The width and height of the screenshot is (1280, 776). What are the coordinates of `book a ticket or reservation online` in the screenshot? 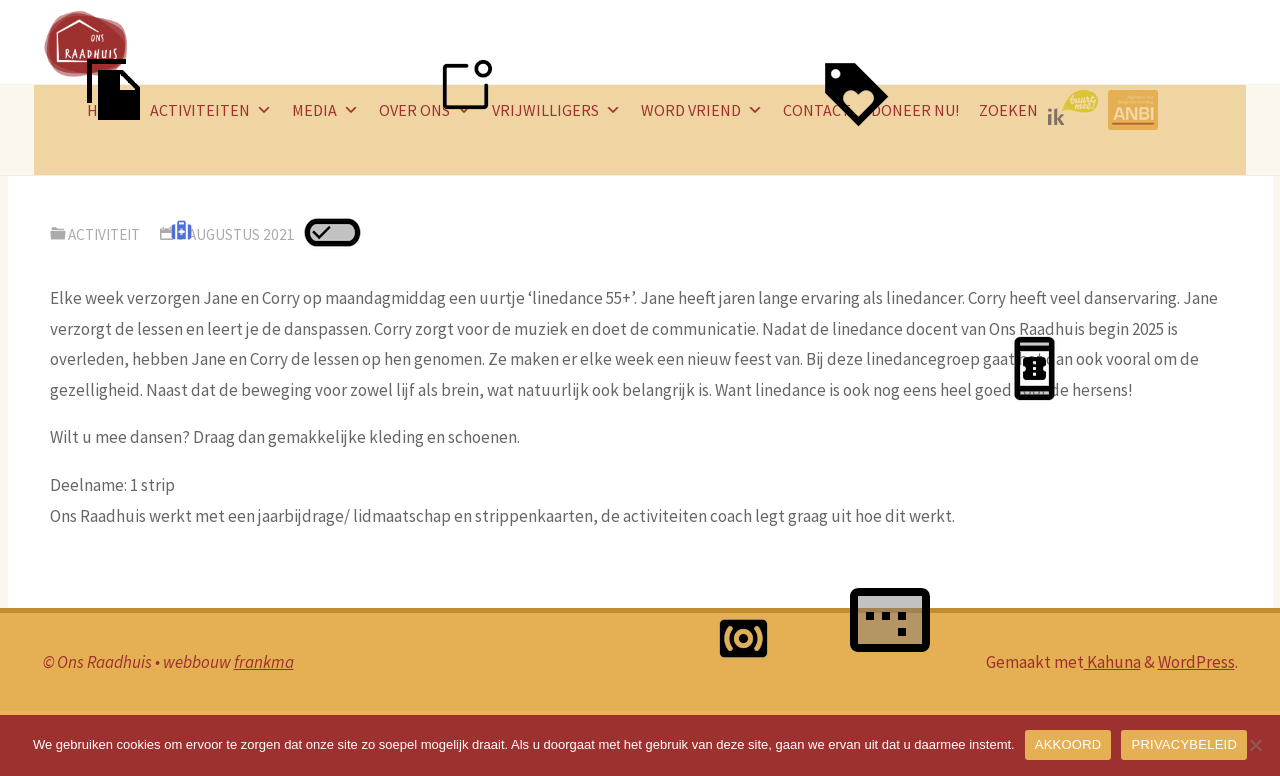 It's located at (1034, 368).